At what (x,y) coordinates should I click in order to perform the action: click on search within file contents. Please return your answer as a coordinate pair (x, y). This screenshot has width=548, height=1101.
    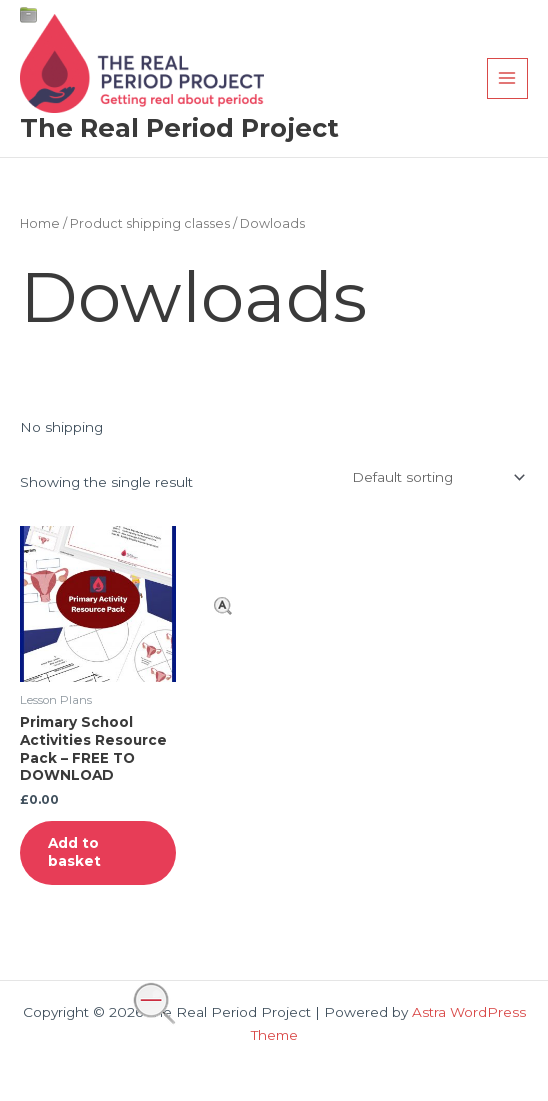
    Looking at the image, I should click on (223, 606).